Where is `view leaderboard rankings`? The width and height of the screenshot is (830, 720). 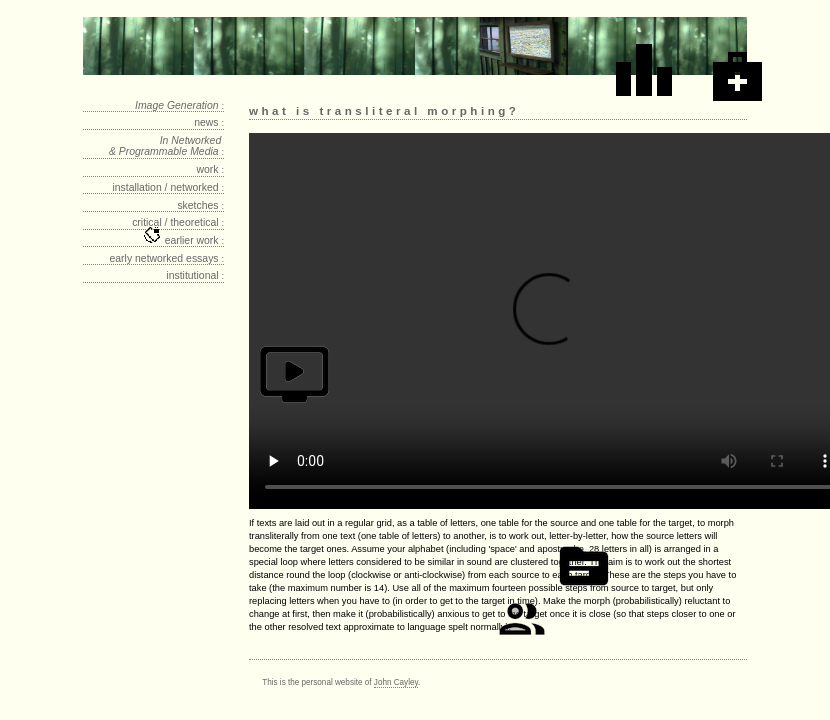
view leaderboard rankings is located at coordinates (644, 70).